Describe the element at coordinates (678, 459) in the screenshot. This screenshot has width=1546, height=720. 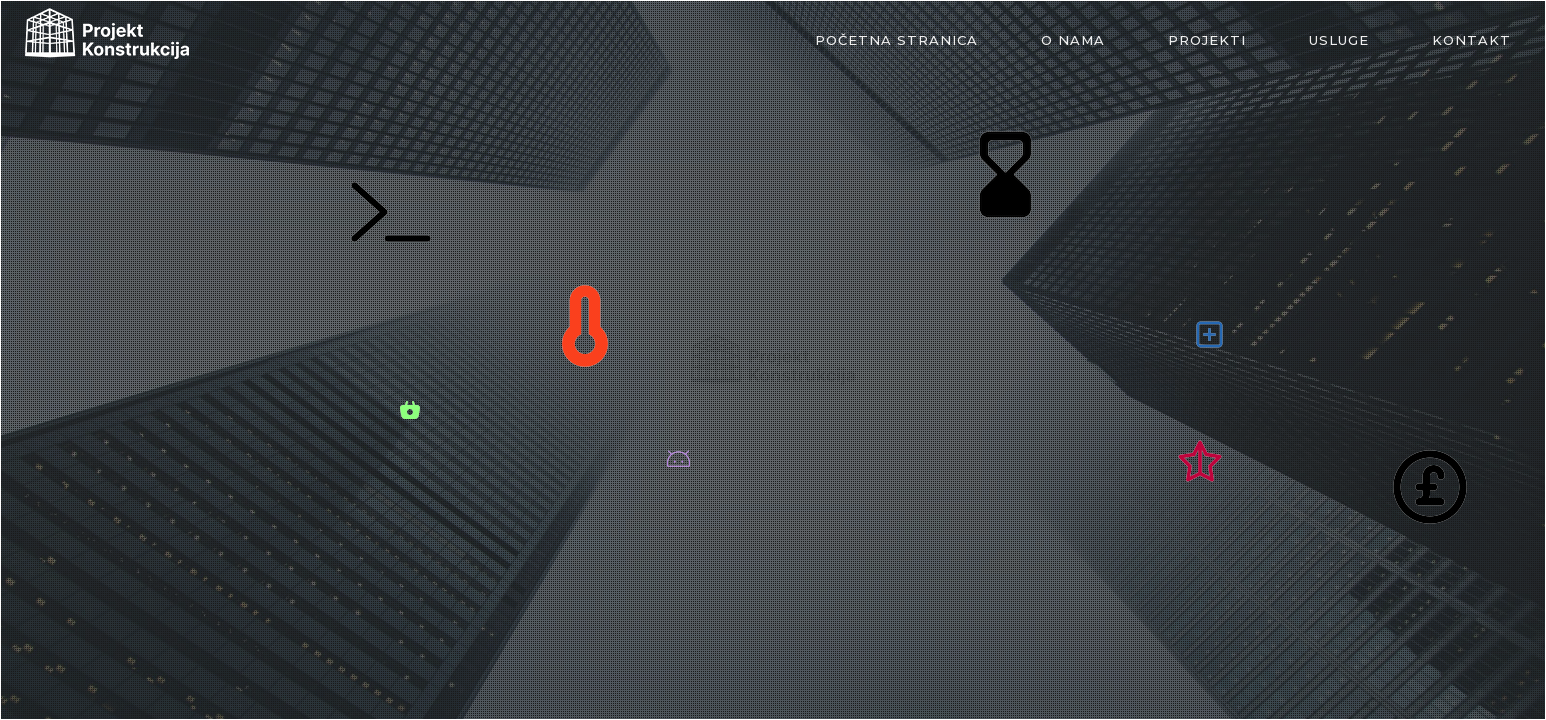
I see `android operating system logo` at that location.